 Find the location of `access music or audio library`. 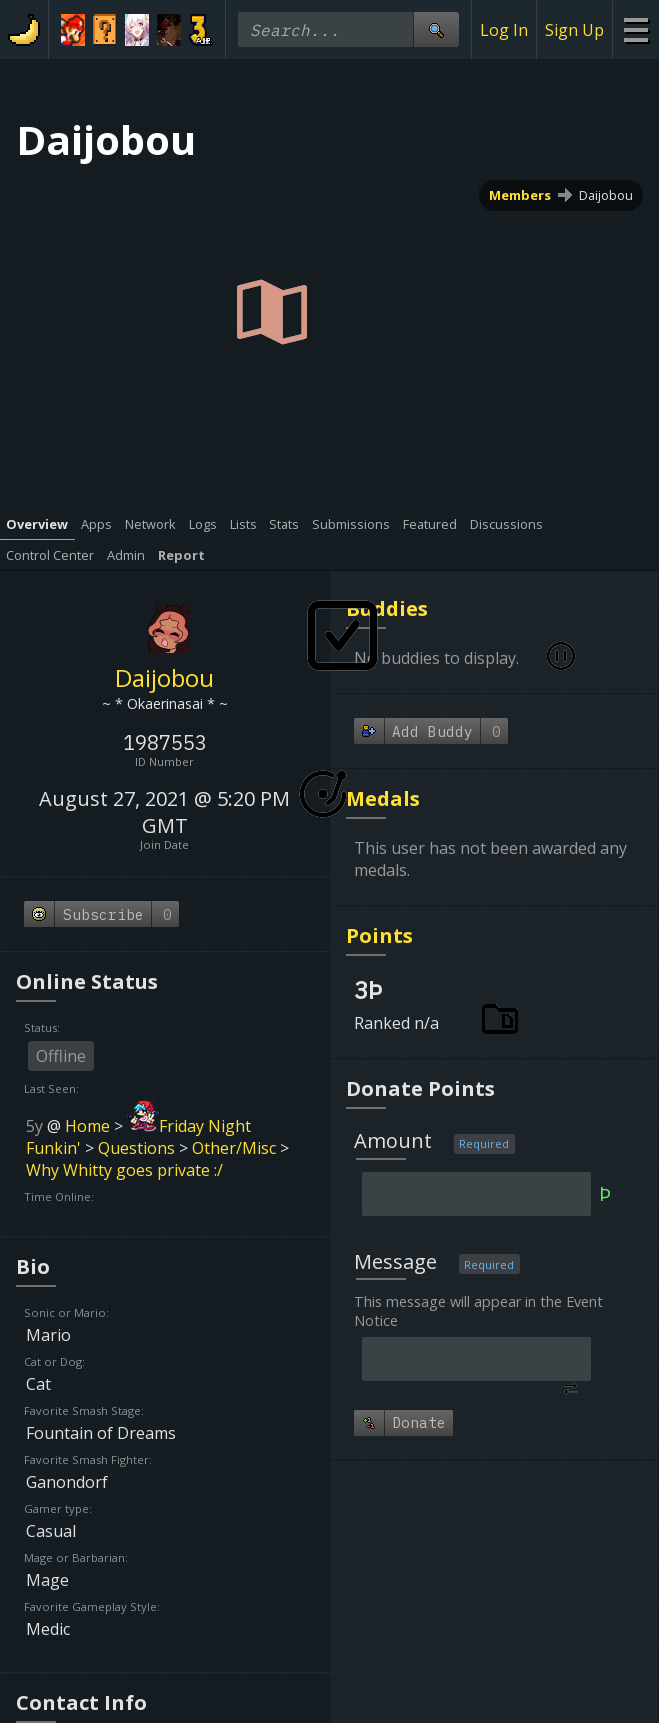

access music or audio library is located at coordinates (323, 794).